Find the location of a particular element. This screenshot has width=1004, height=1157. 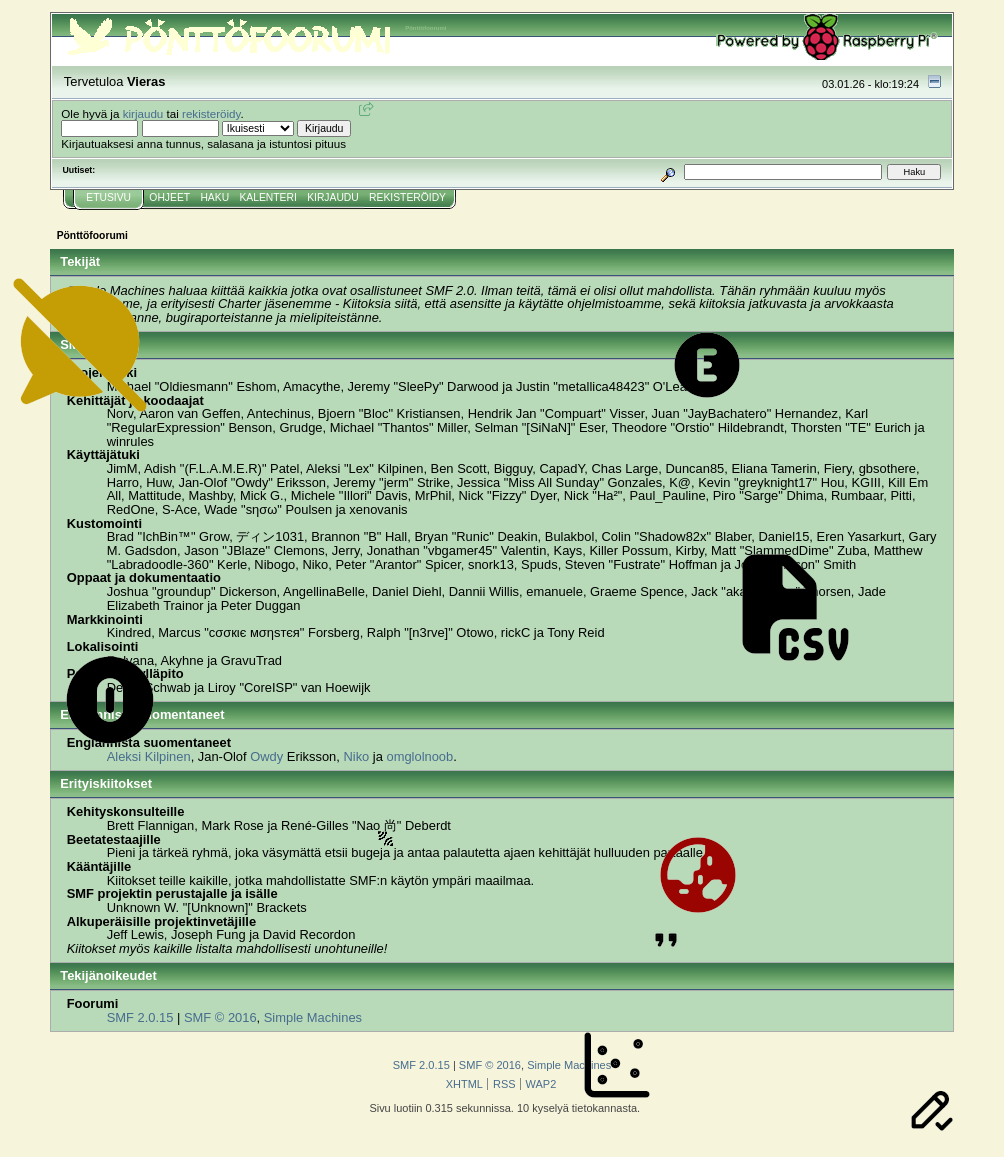

insert a block quote is located at coordinates (666, 940).